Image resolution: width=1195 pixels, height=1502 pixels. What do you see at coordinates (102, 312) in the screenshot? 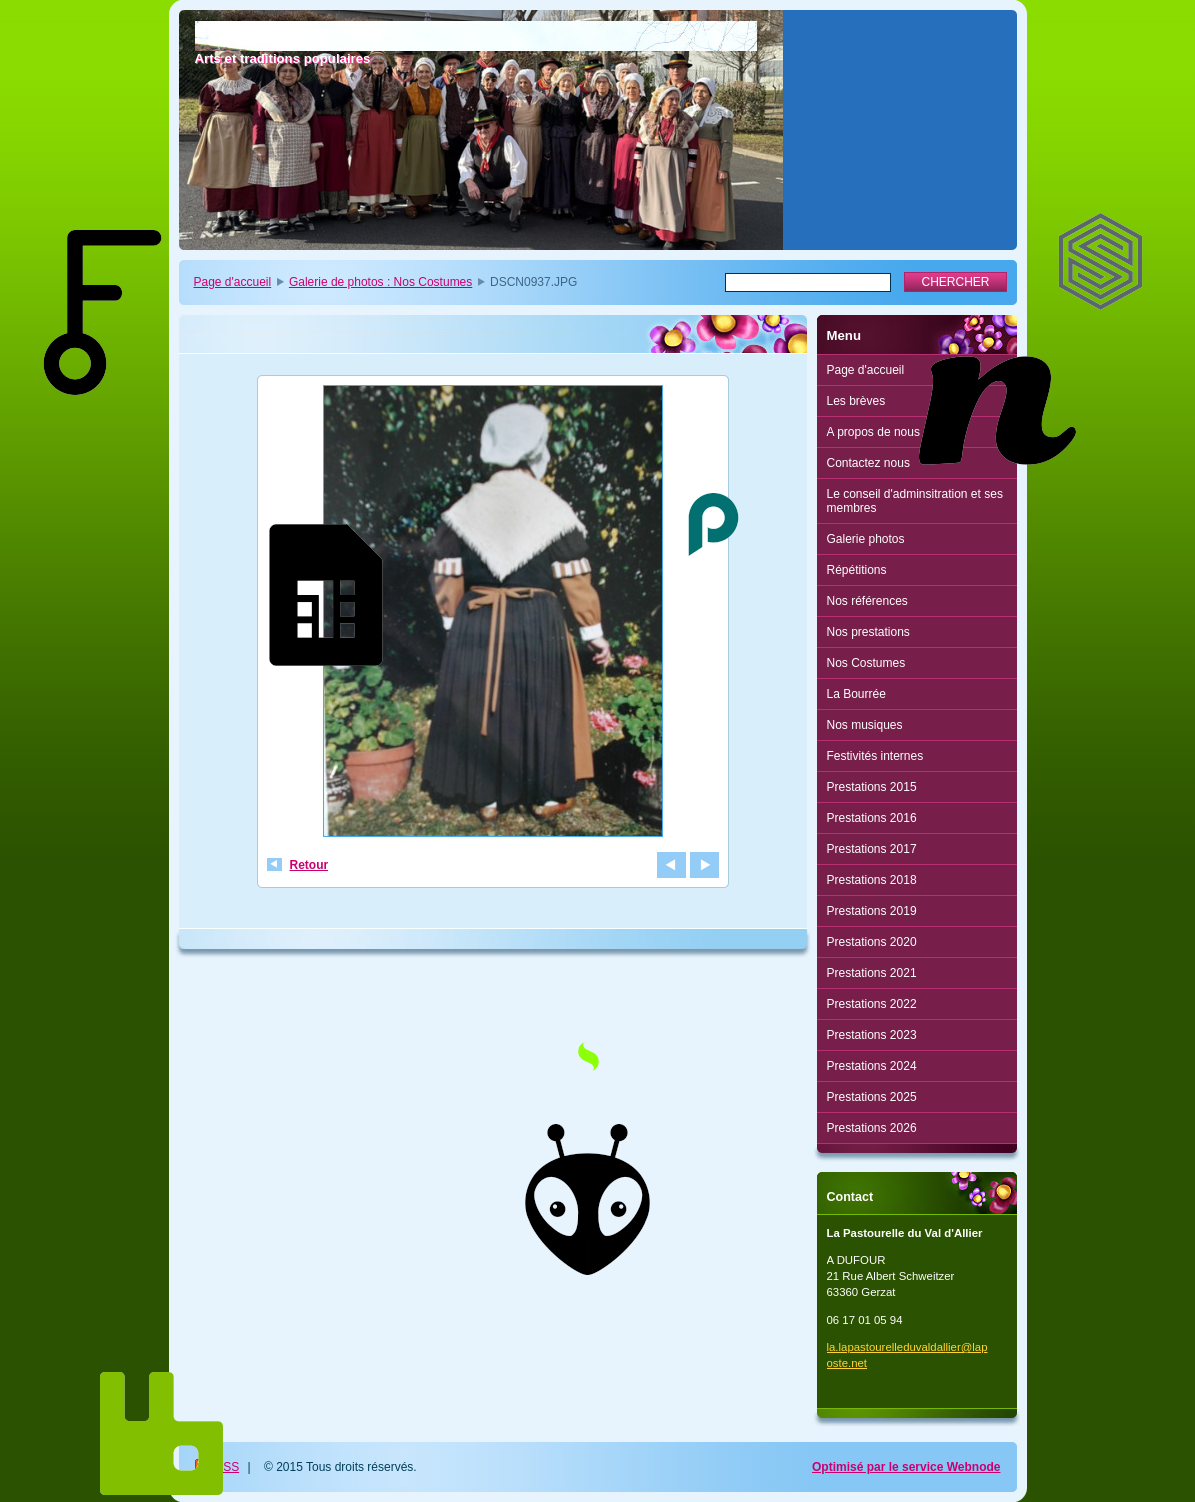
I see `open Electron Fiddle app` at bounding box center [102, 312].